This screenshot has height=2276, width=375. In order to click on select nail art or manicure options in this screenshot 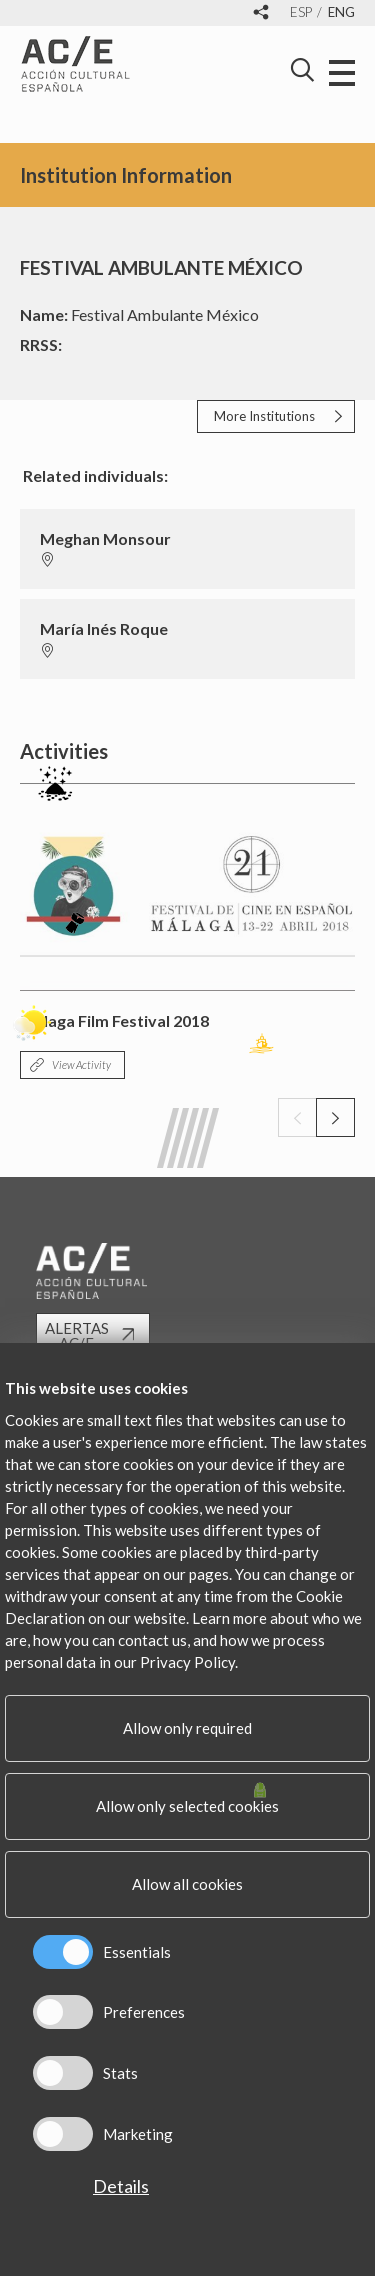, I will do `click(260, 1790)`.